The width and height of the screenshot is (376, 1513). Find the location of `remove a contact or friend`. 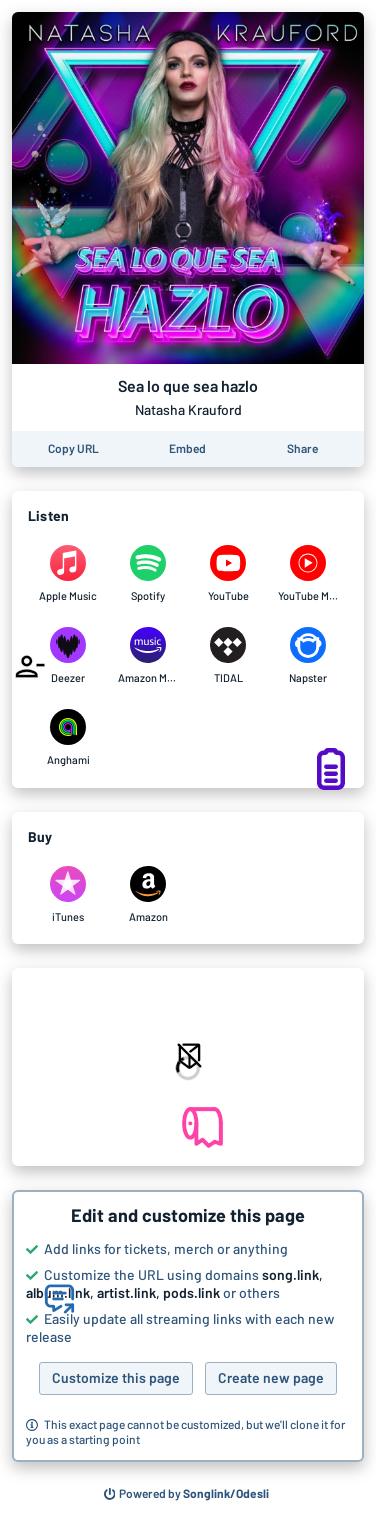

remove a contact or friend is located at coordinates (29, 666).